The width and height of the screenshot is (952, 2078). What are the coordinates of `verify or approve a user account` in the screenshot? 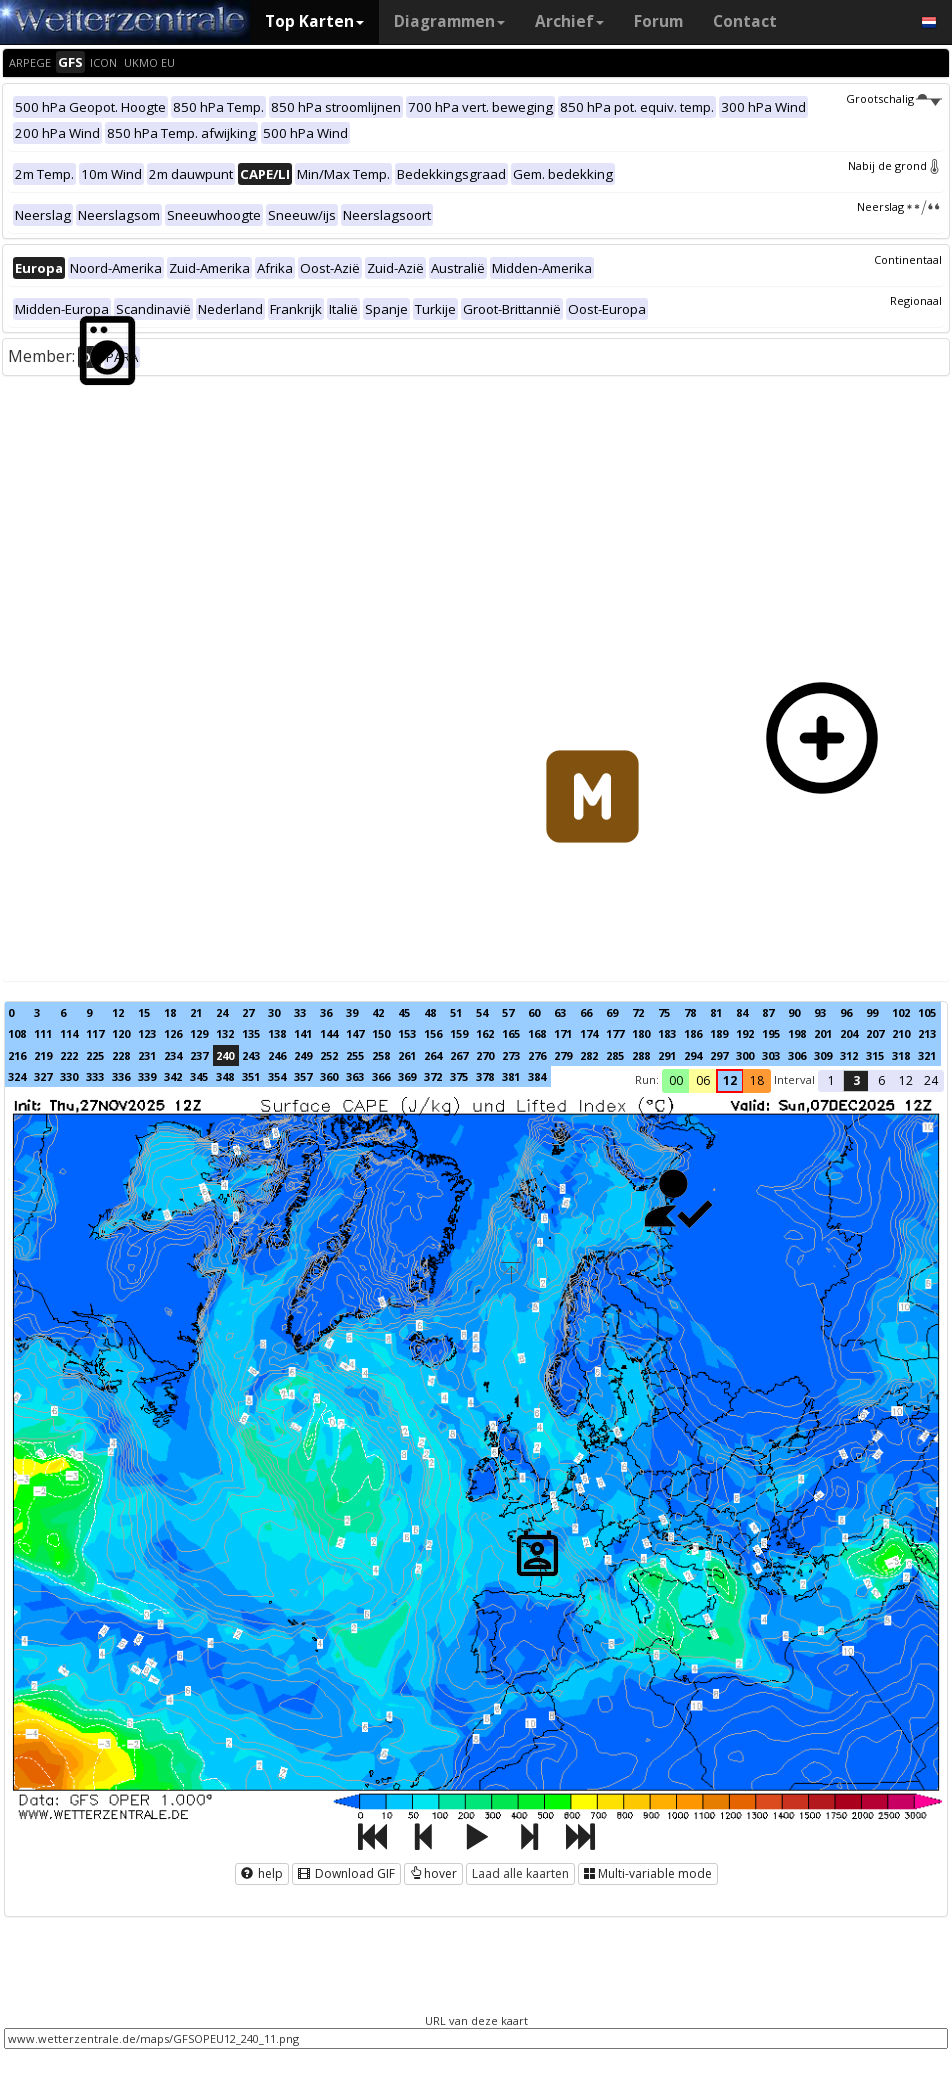 It's located at (677, 1198).